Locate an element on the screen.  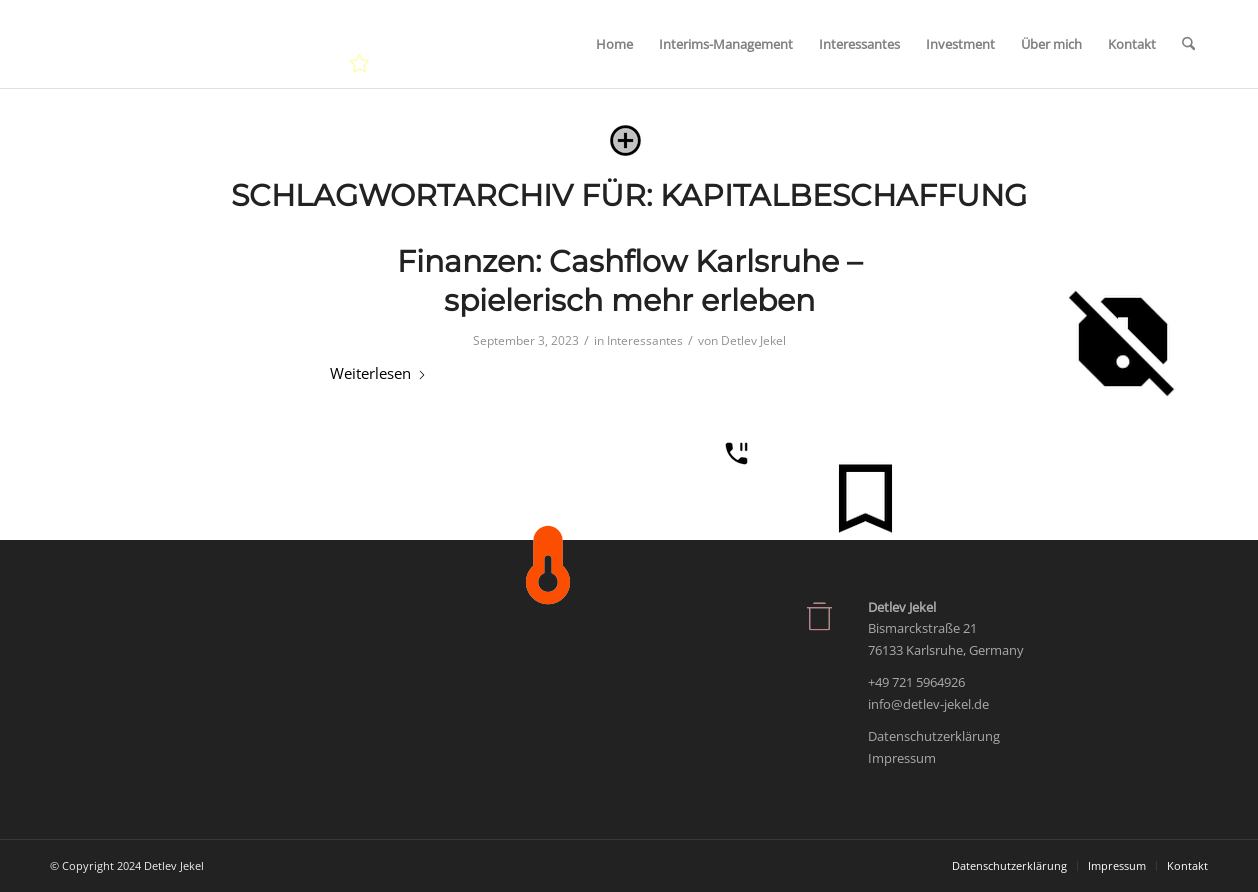
bookmark this item is located at coordinates (865, 498).